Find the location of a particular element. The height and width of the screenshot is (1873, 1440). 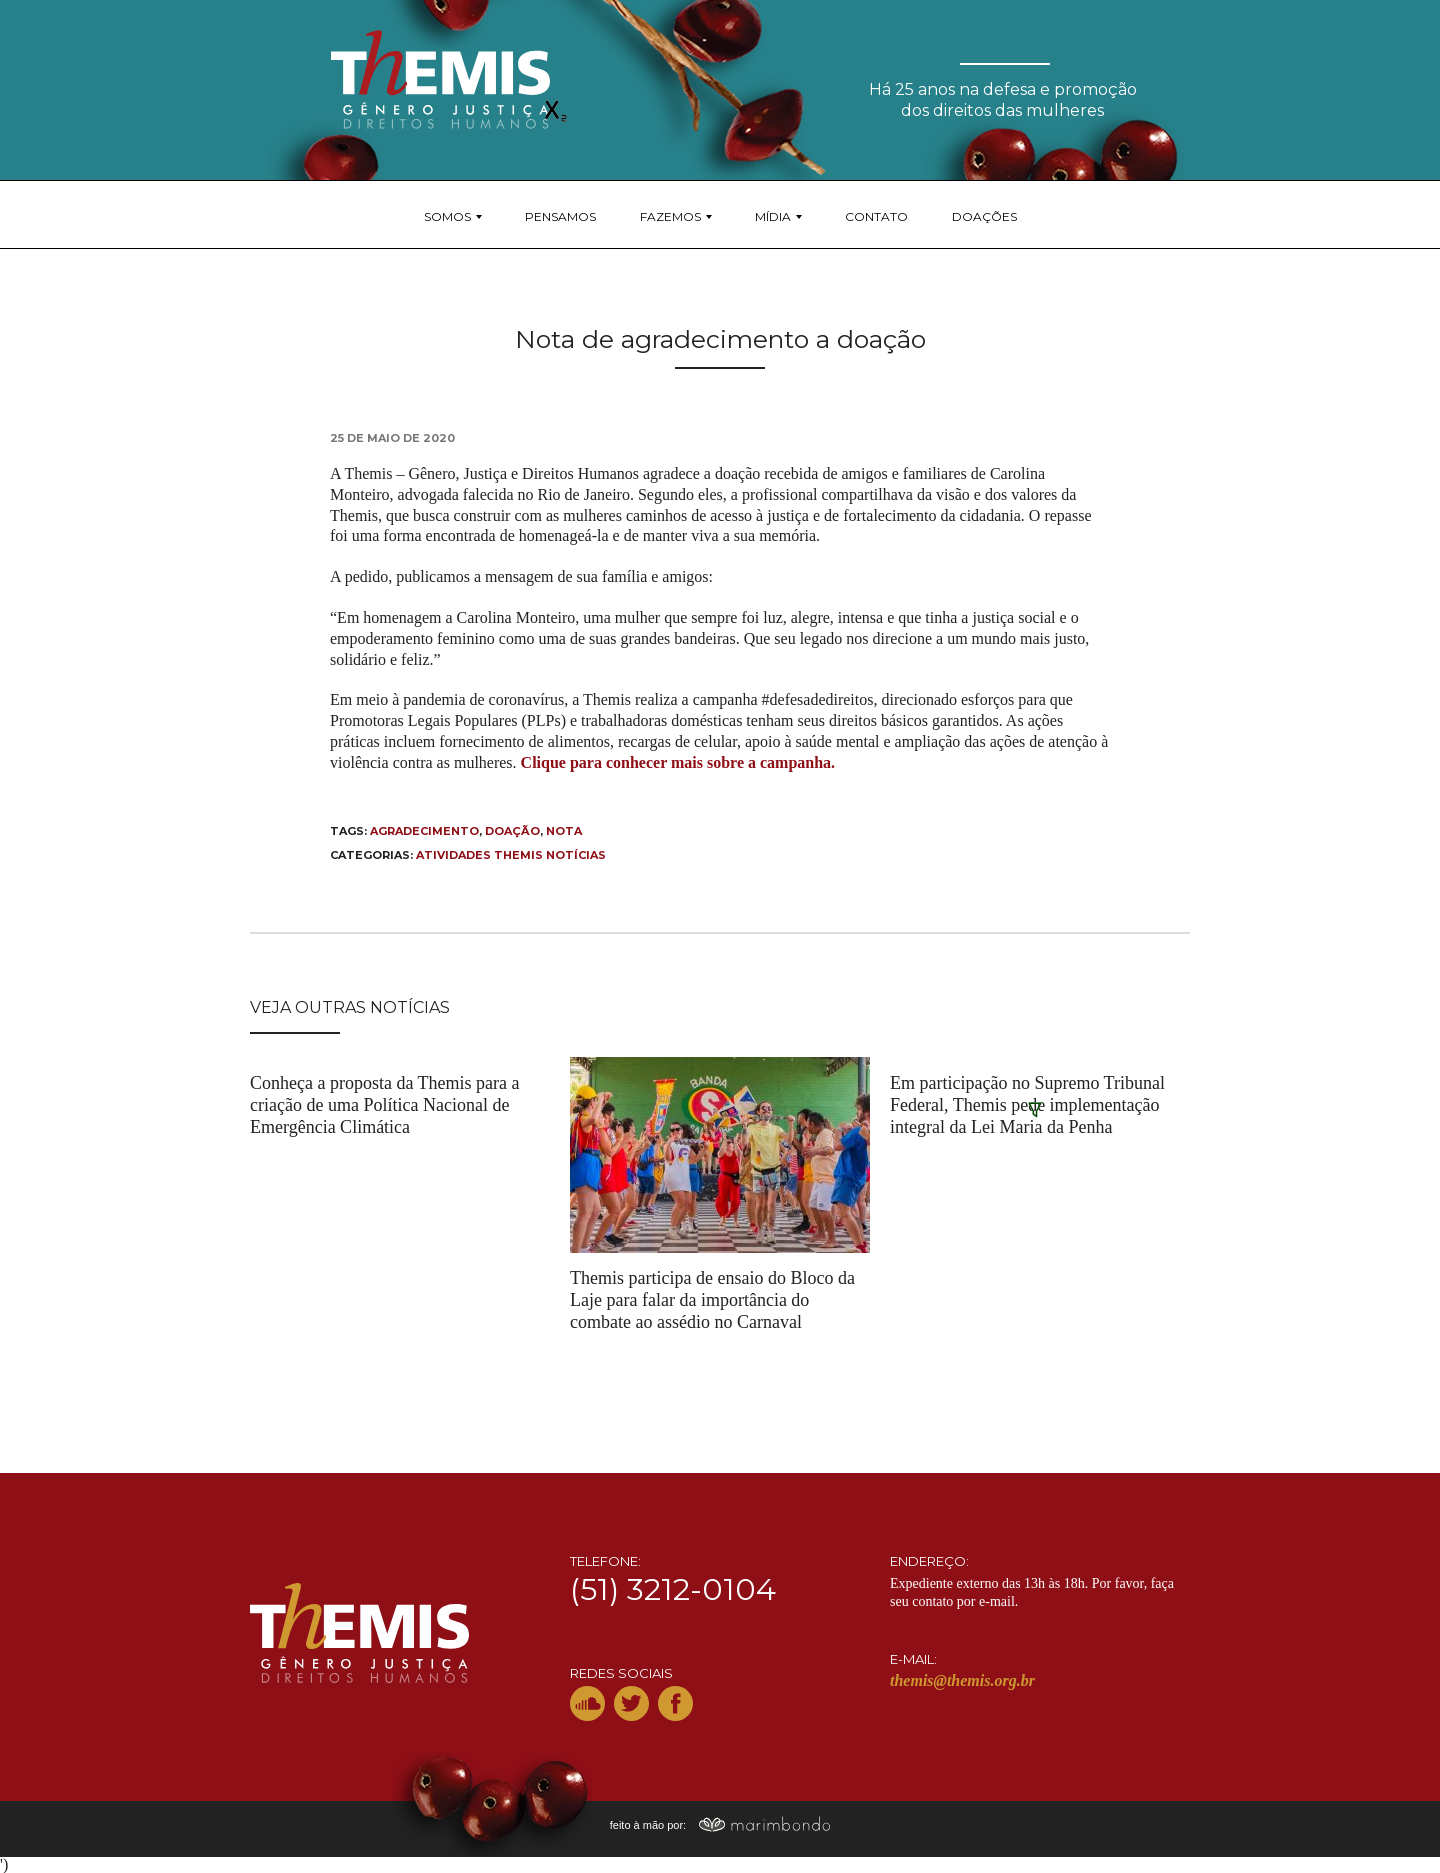

apply subscript formatting to selected text is located at coordinates (552, 111).